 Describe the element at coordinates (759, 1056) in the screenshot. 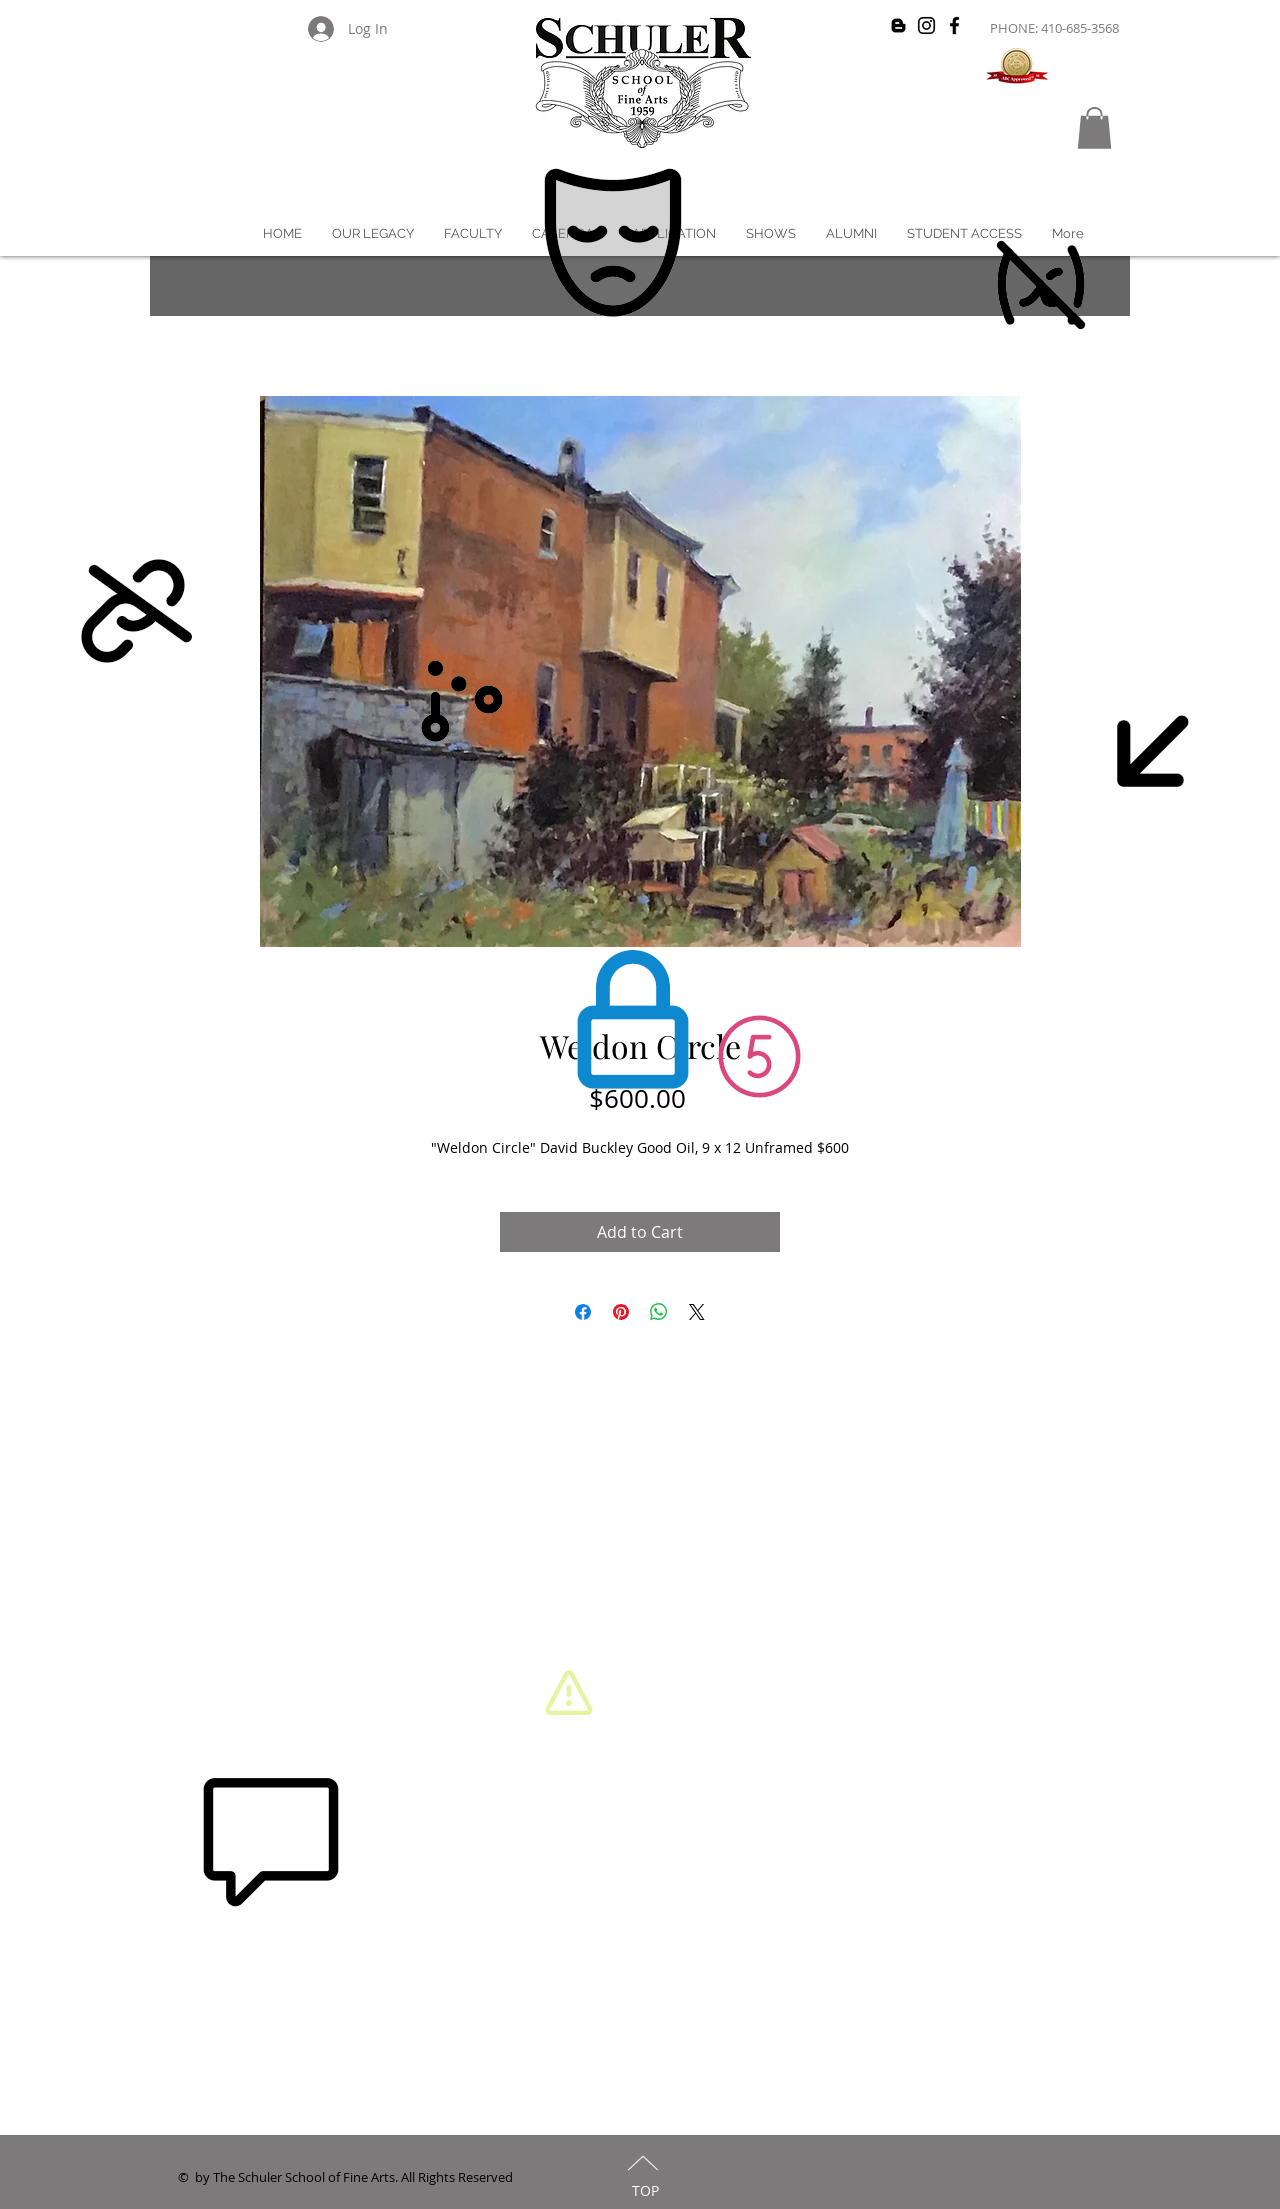

I see `indicates step 5 in a multi-step process` at that location.